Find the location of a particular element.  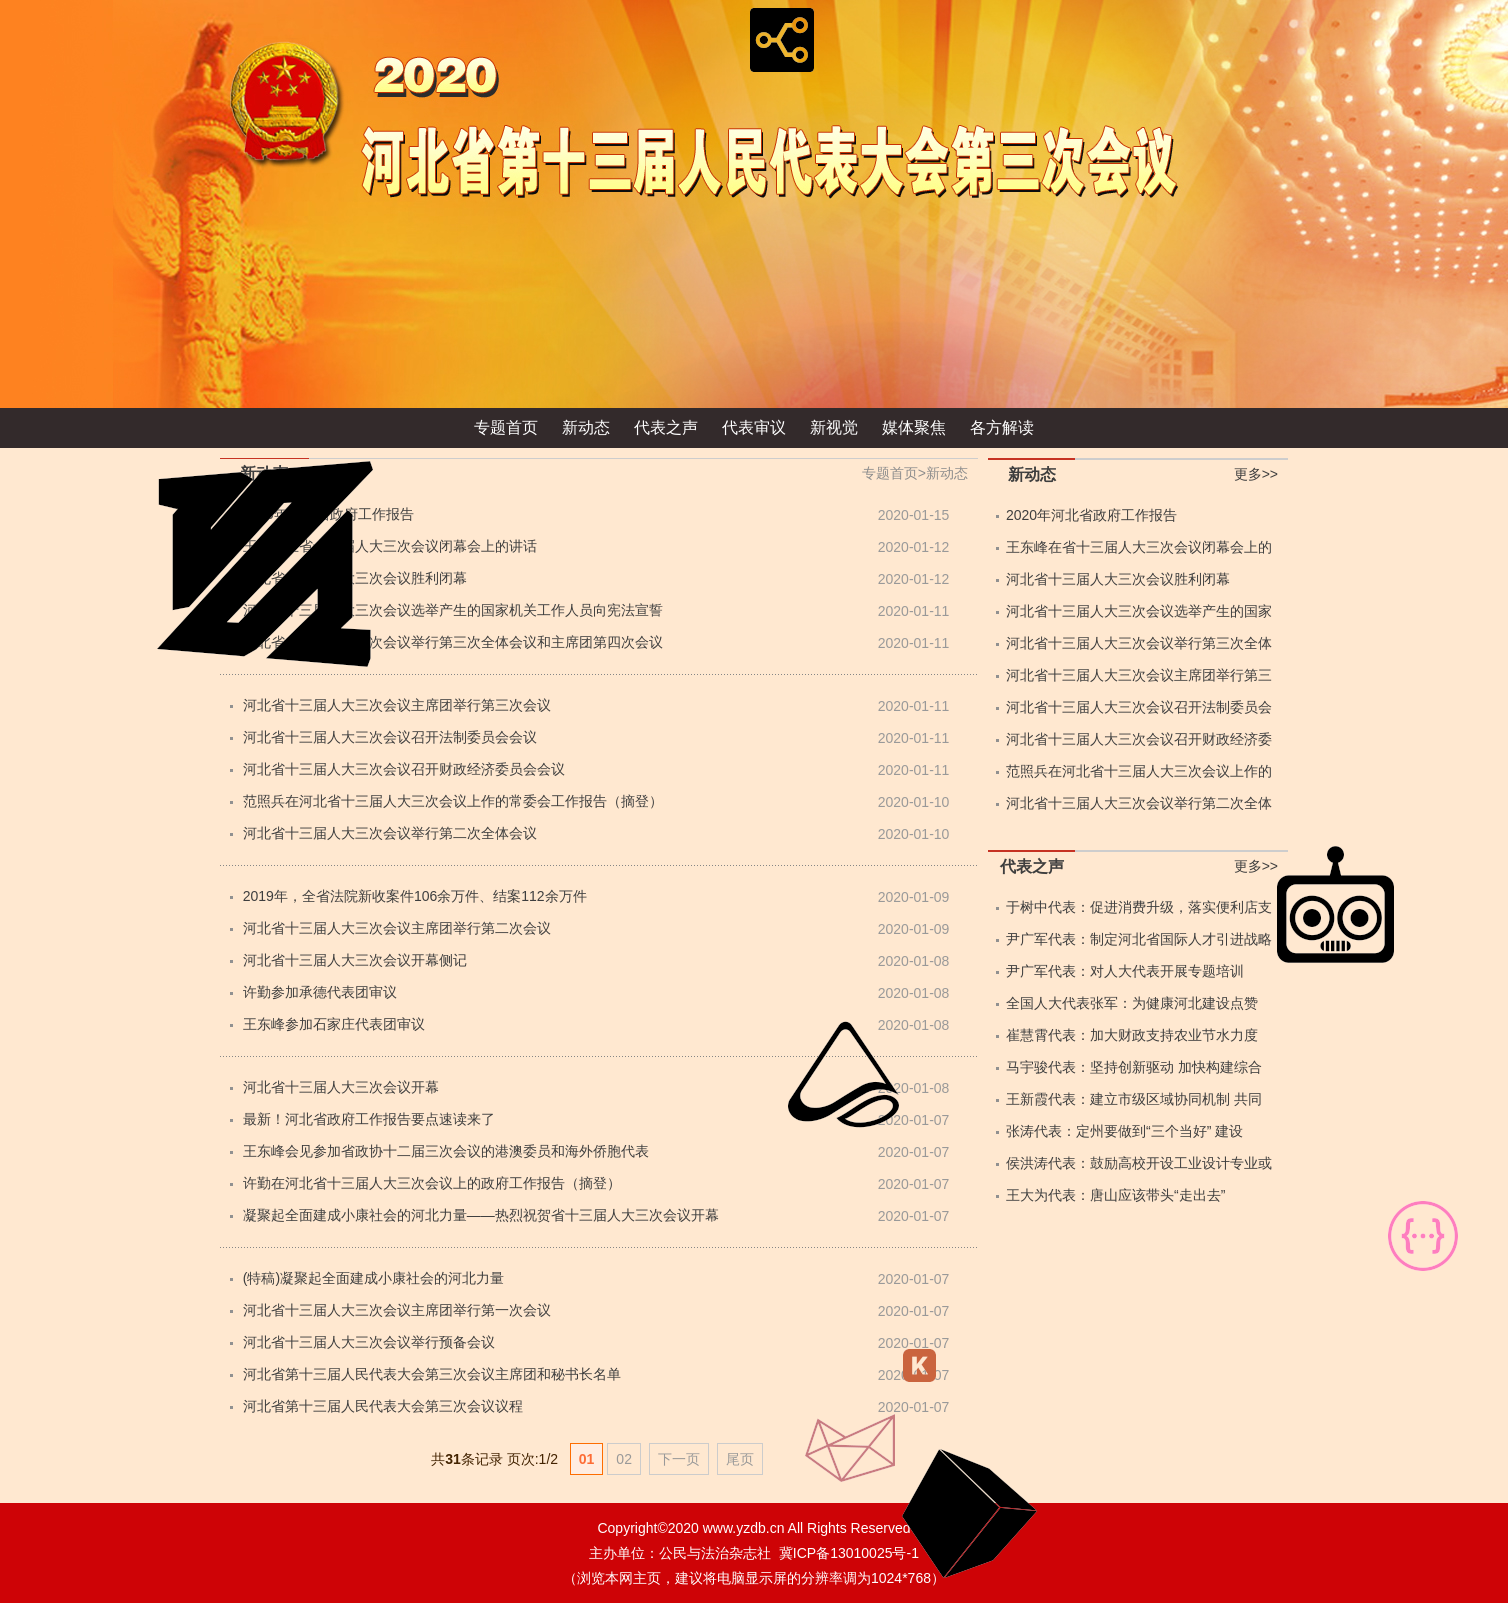

keystone CMS logo is located at coordinates (919, 1365).